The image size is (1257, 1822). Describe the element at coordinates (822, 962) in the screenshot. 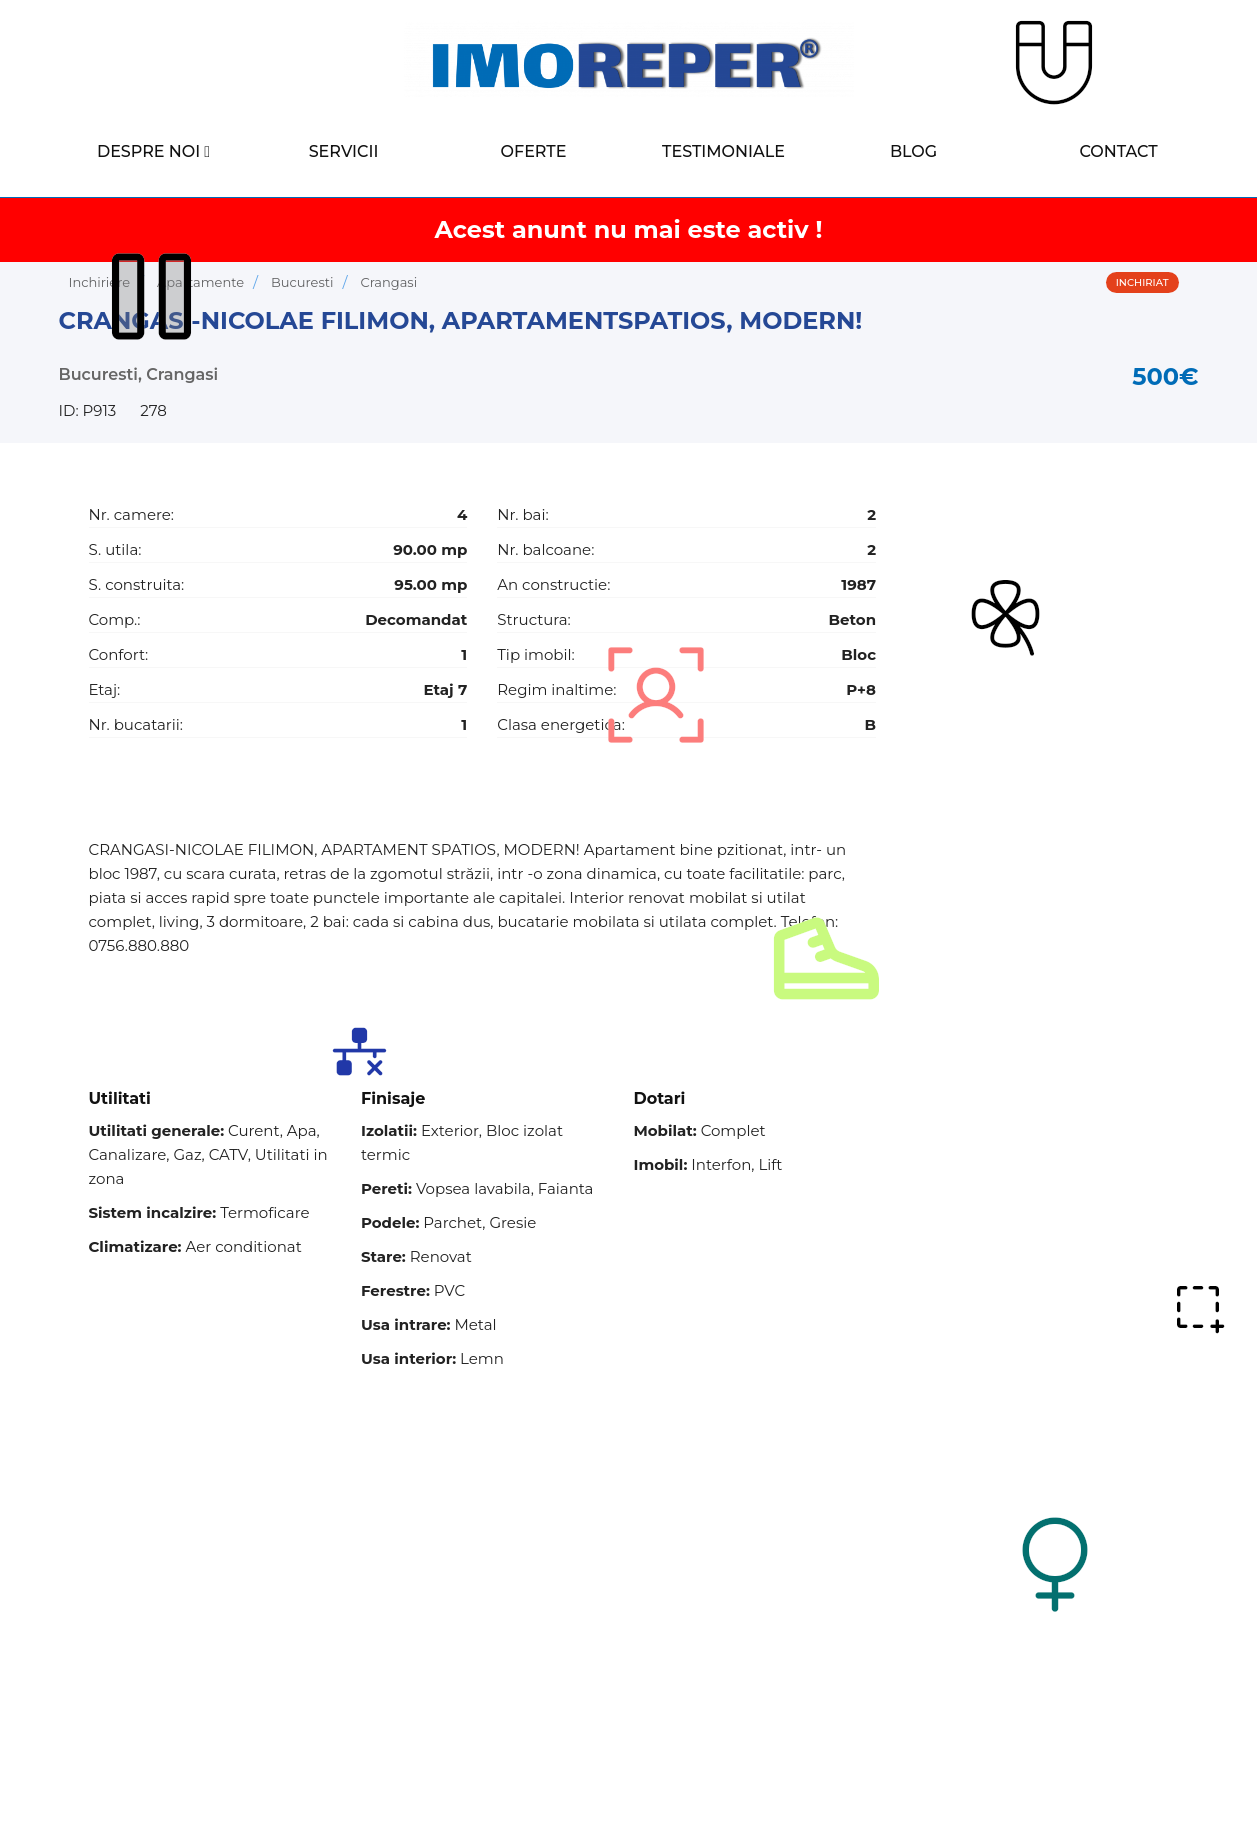

I see `access footwear or shoe category` at that location.